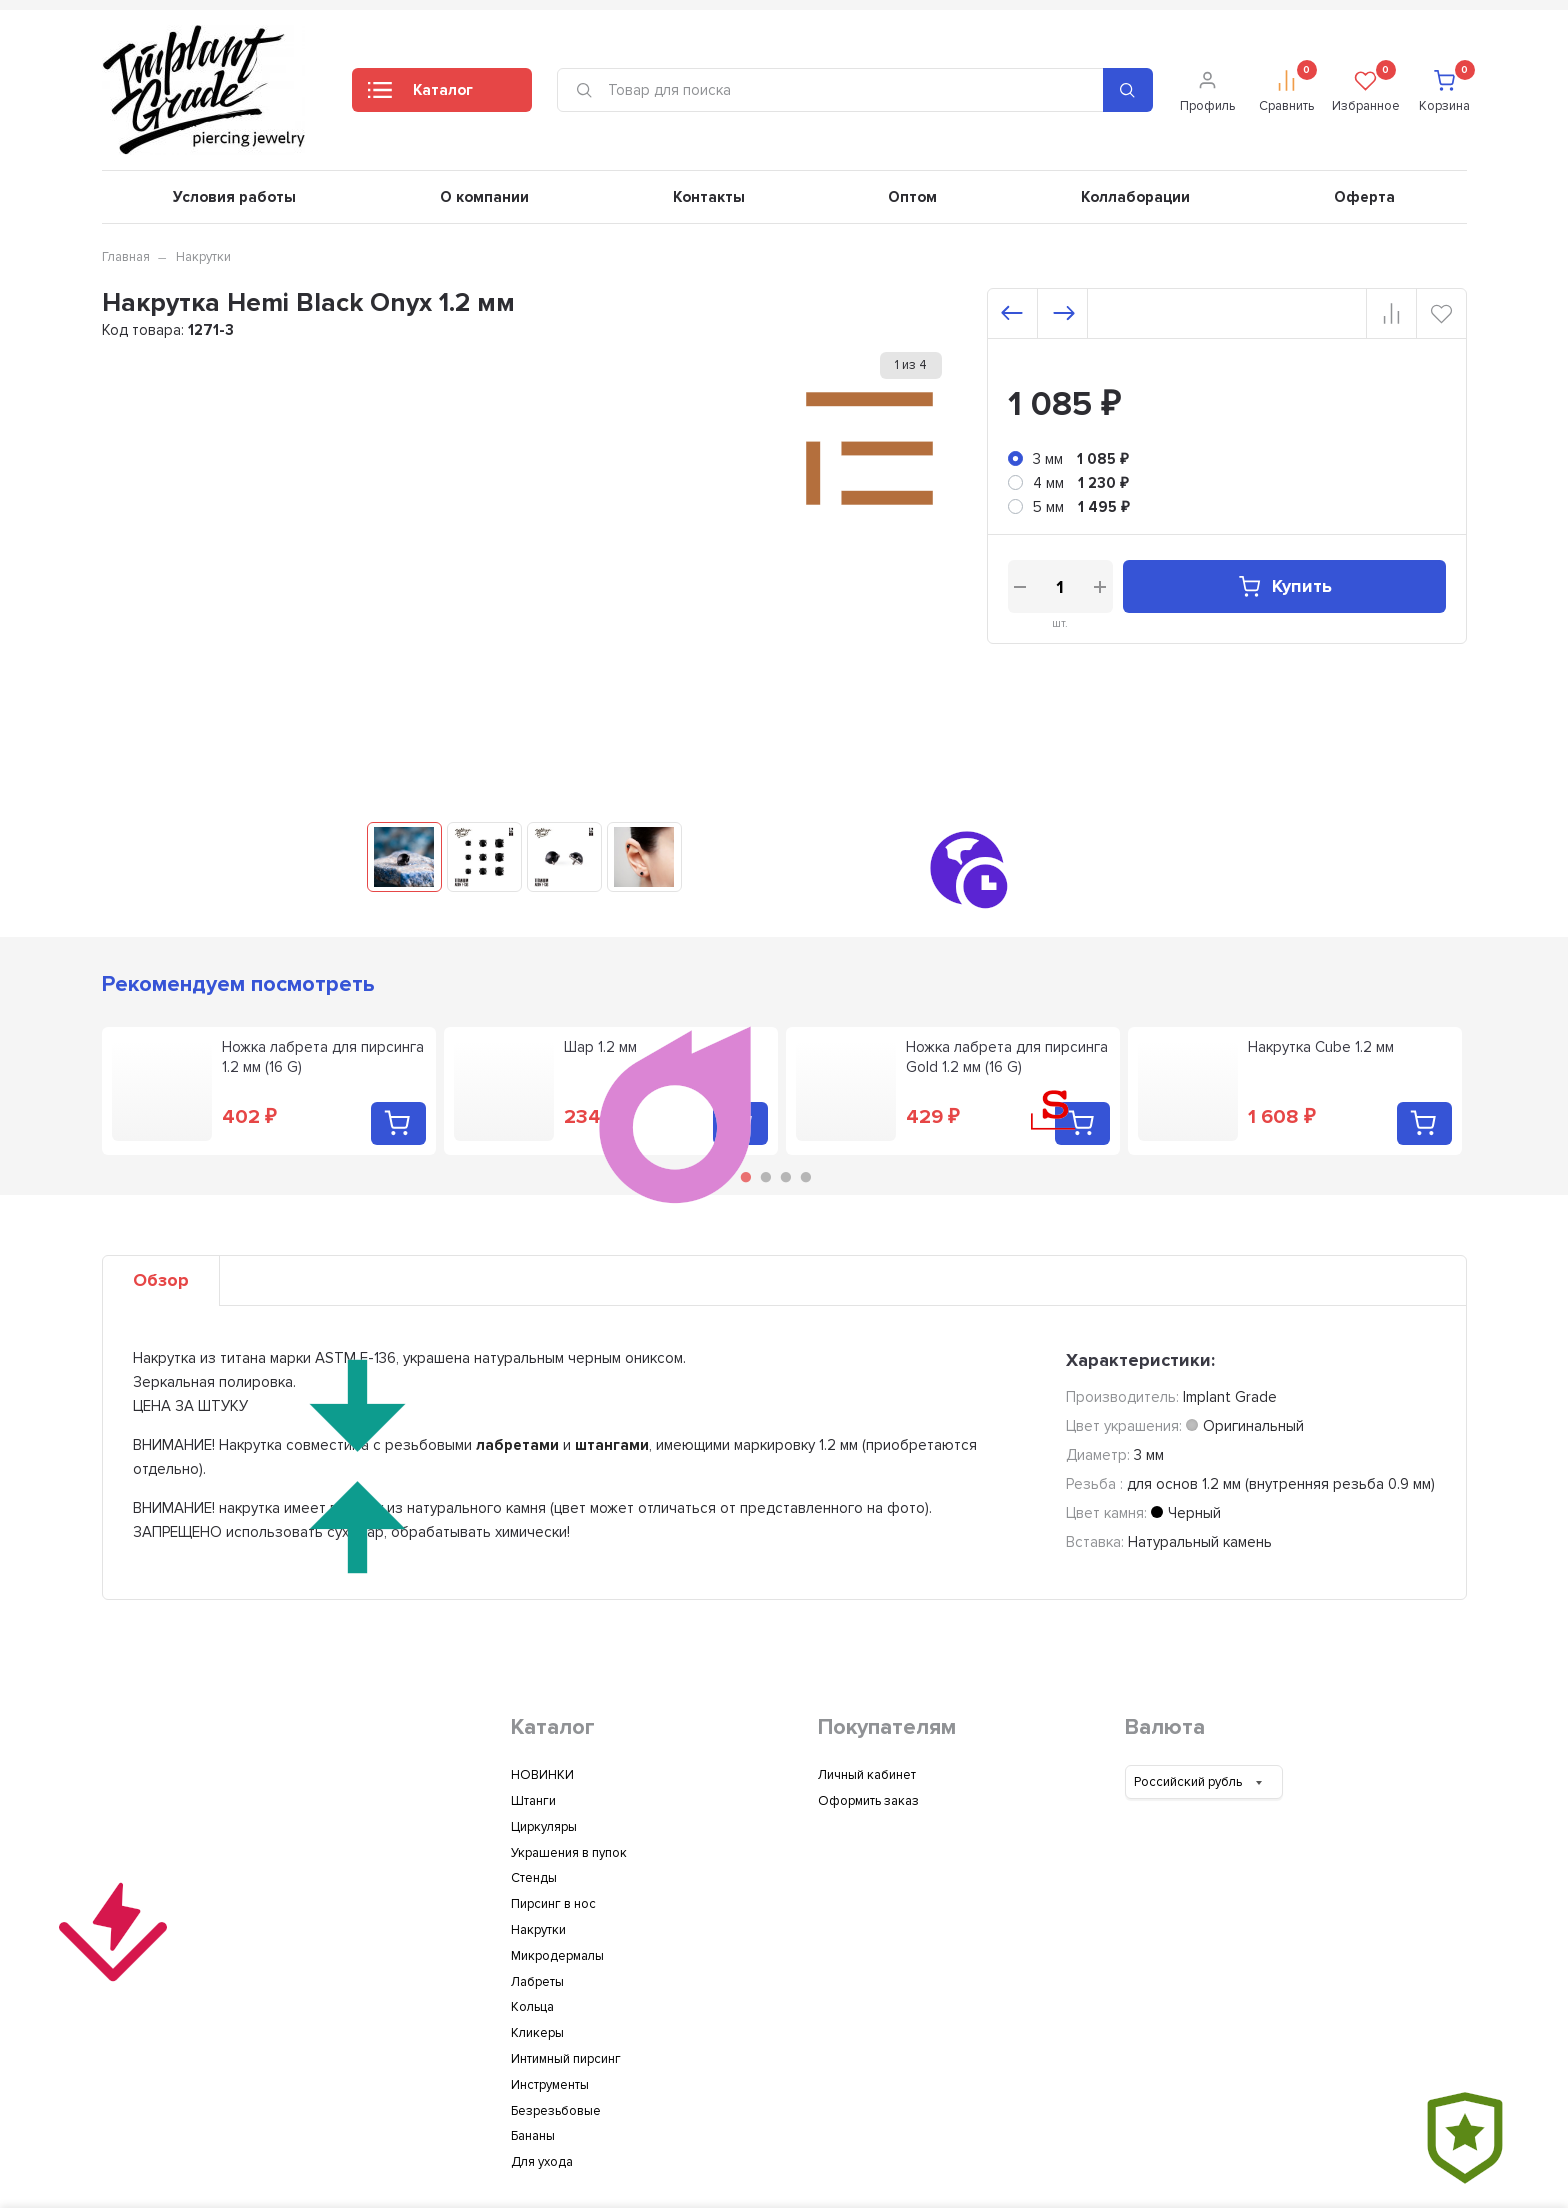  I want to click on insert a block quote, so click(869, 448).